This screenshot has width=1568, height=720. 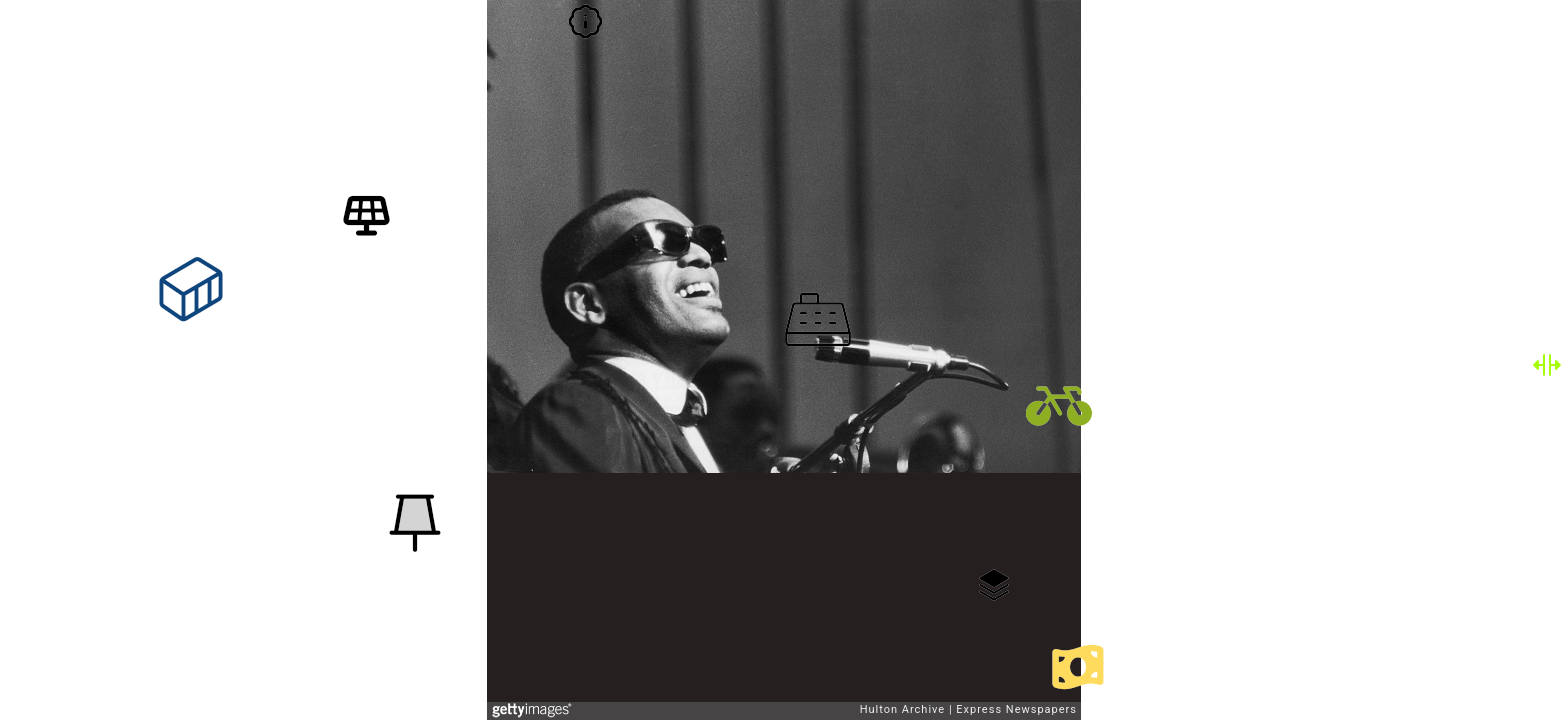 I want to click on access point of sale system, so click(x=818, y=323).